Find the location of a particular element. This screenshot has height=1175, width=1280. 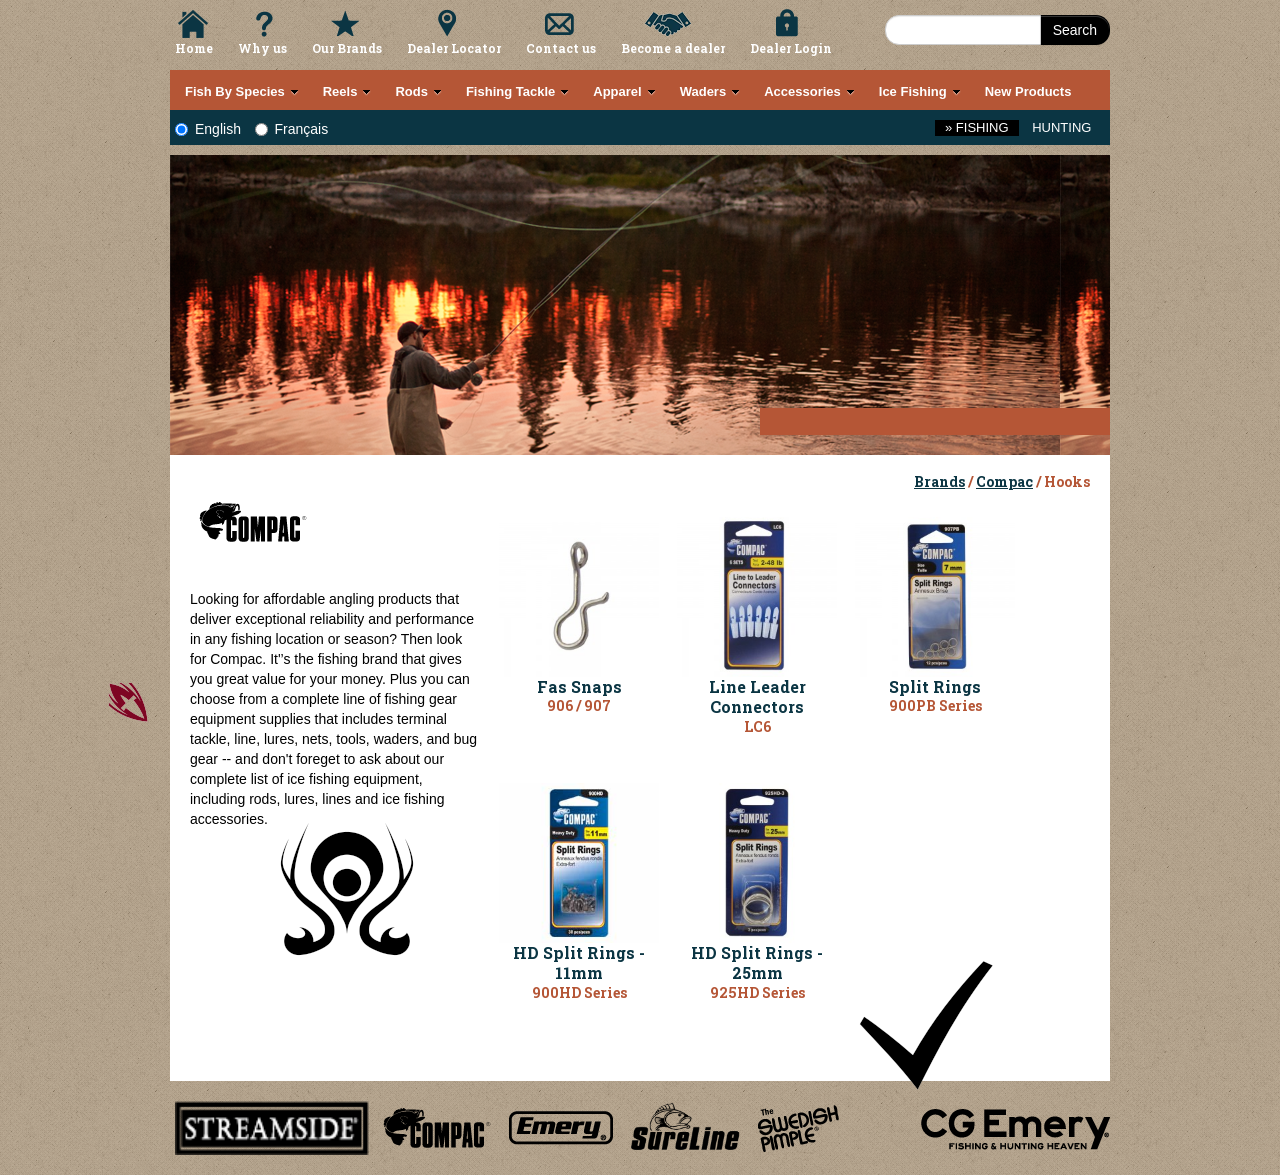

confirm or complete an action is located at coordinates (926, 1025).